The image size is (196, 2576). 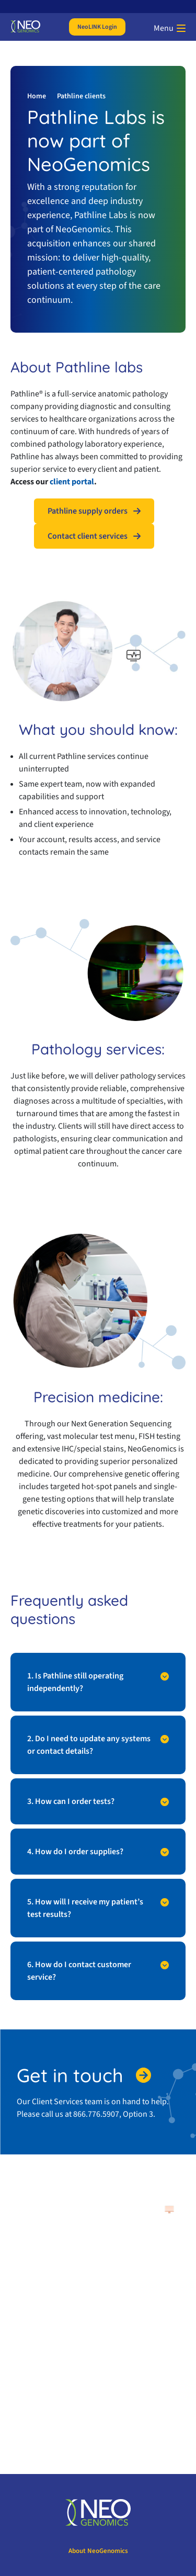 What do you see at coordinates (133, 655) in the screenshot?
I see `access device diagnostics and system health` at bounding box center [133, 655].